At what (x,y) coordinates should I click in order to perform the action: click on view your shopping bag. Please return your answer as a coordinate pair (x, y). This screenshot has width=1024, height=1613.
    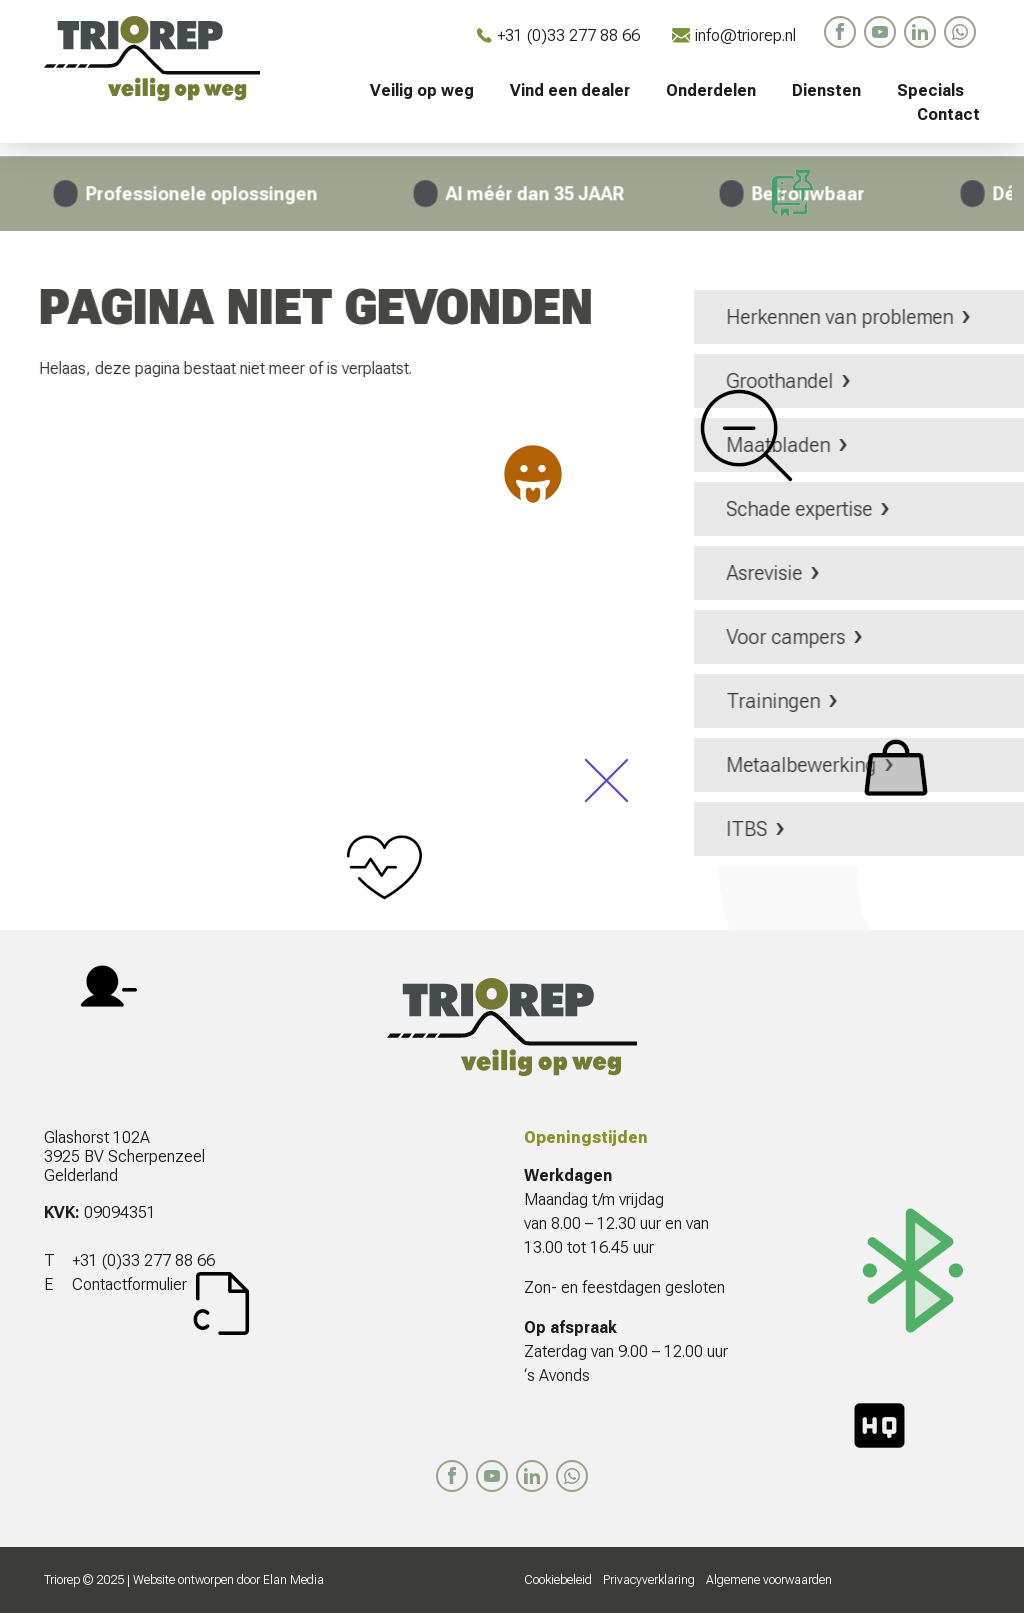
    Looking at the image, I should click on (896, 771).